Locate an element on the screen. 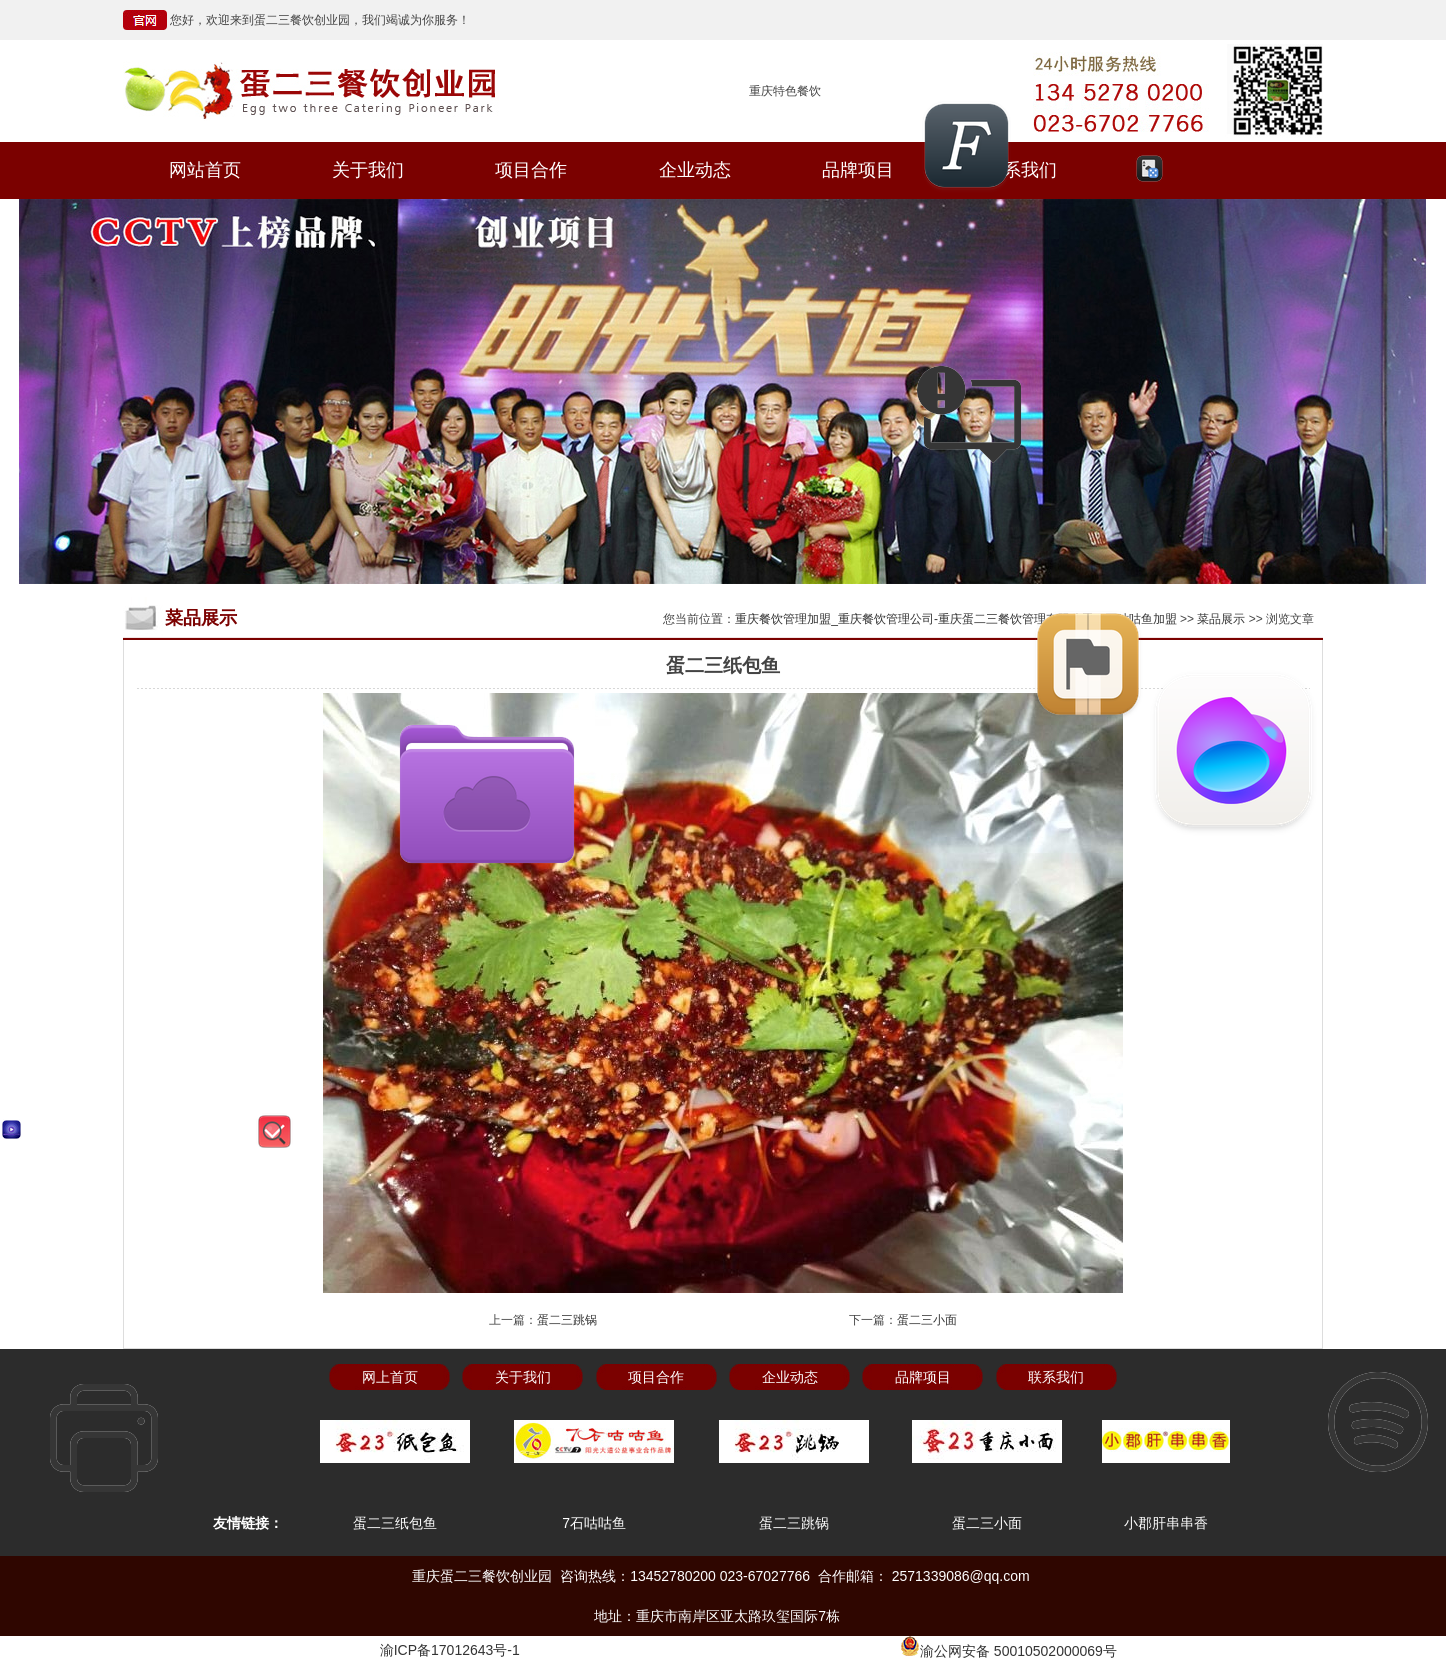 The width and height of the screenshot is (1446, 1664). open font management app is located at coordinates (966, 145).